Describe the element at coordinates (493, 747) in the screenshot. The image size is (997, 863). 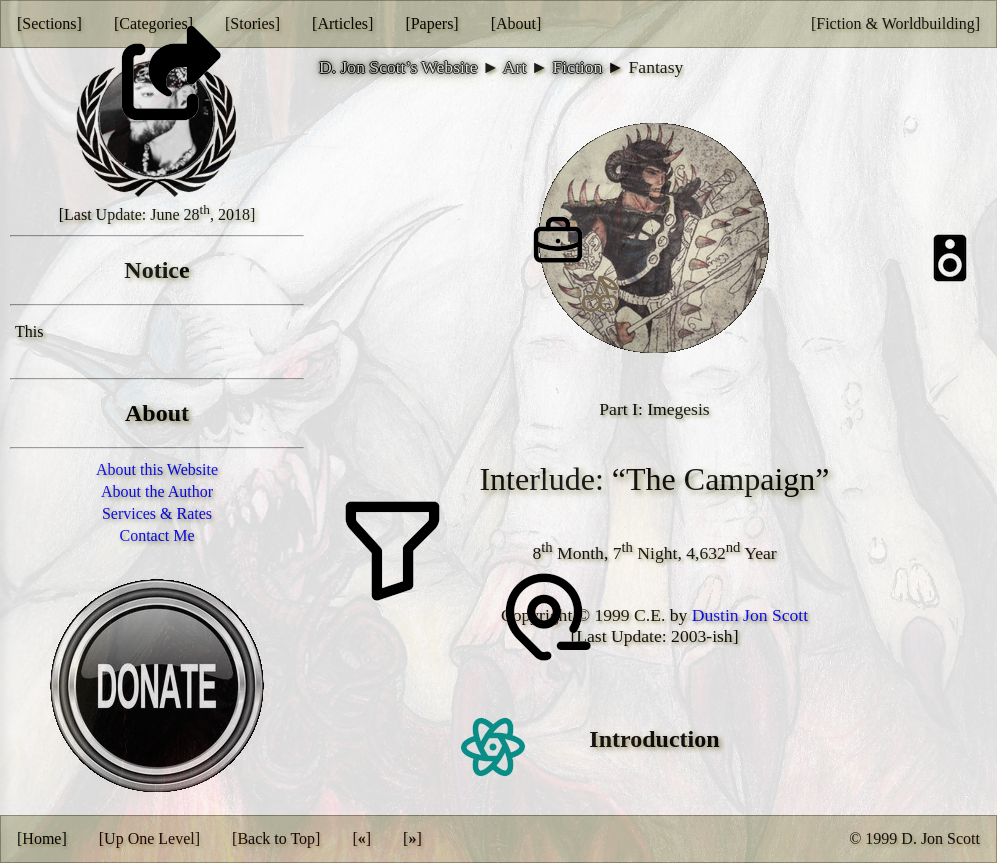
I see `react native framework logo` at that location.